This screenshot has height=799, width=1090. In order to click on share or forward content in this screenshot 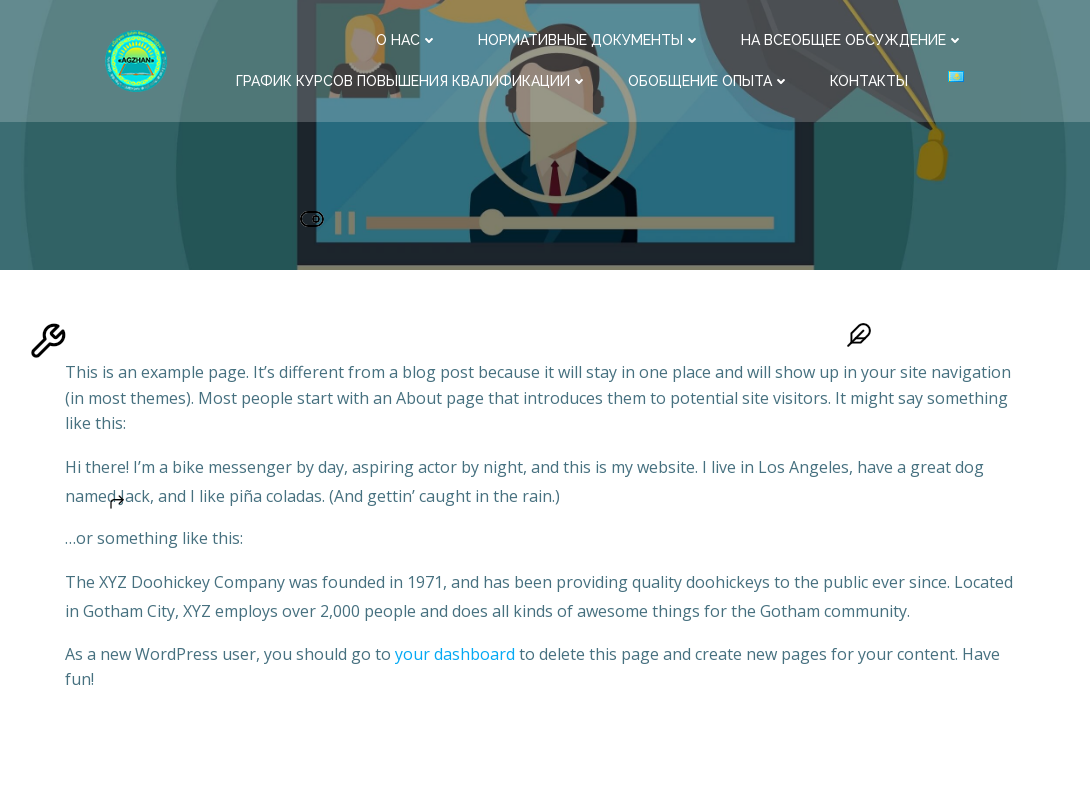, I will do `click(117, 502)`.